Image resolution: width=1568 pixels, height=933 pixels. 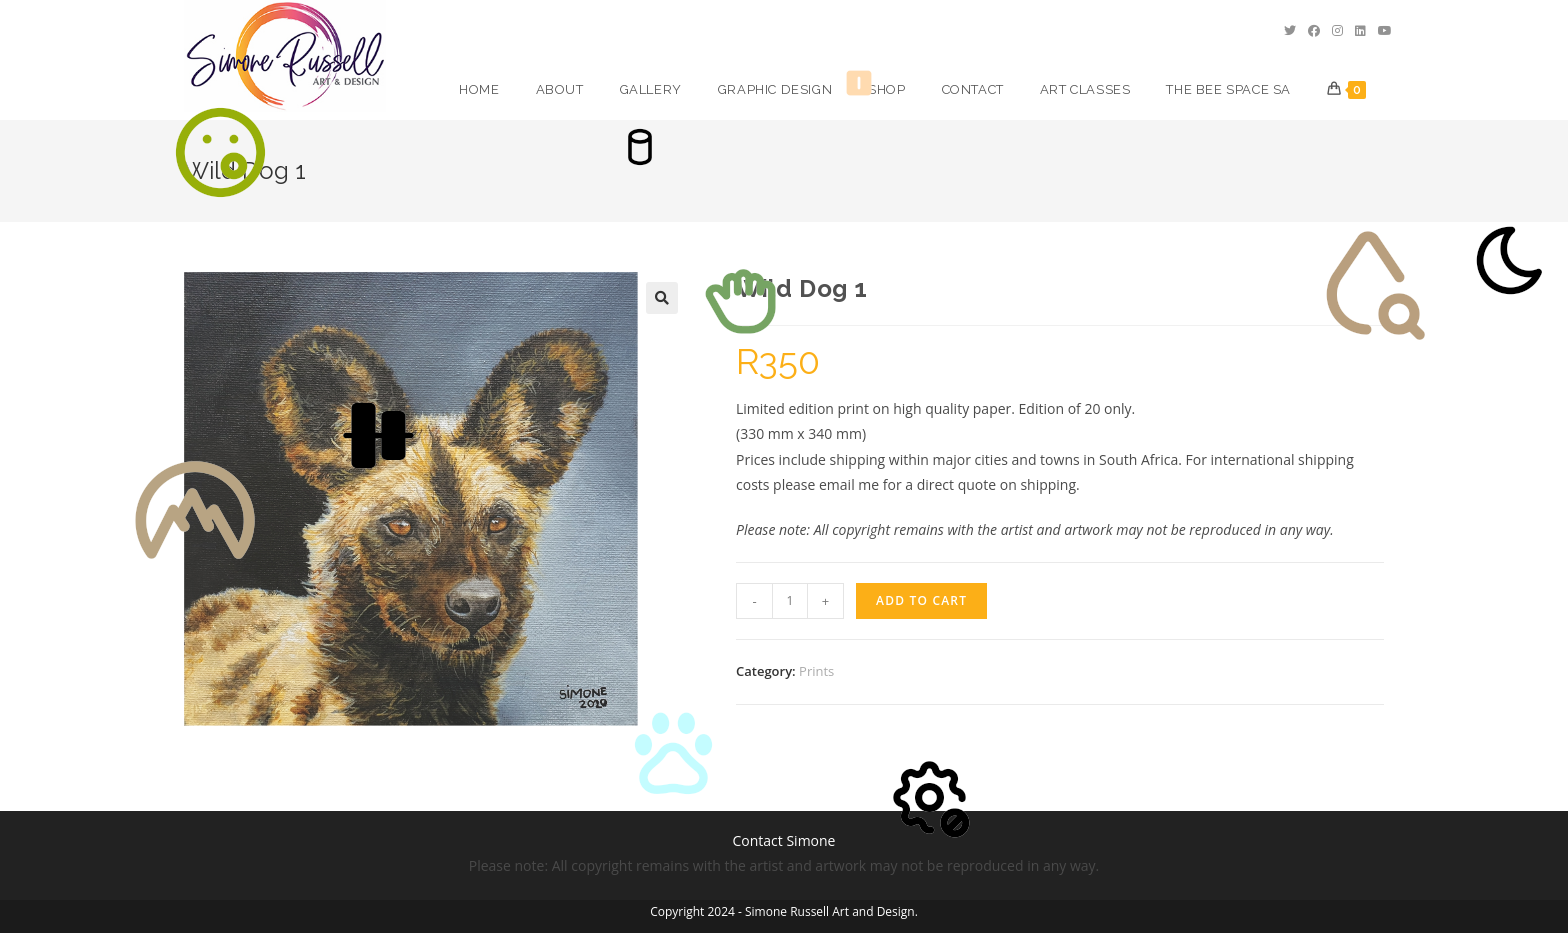 I want to click on access information or details, so click(x=859, y=83).